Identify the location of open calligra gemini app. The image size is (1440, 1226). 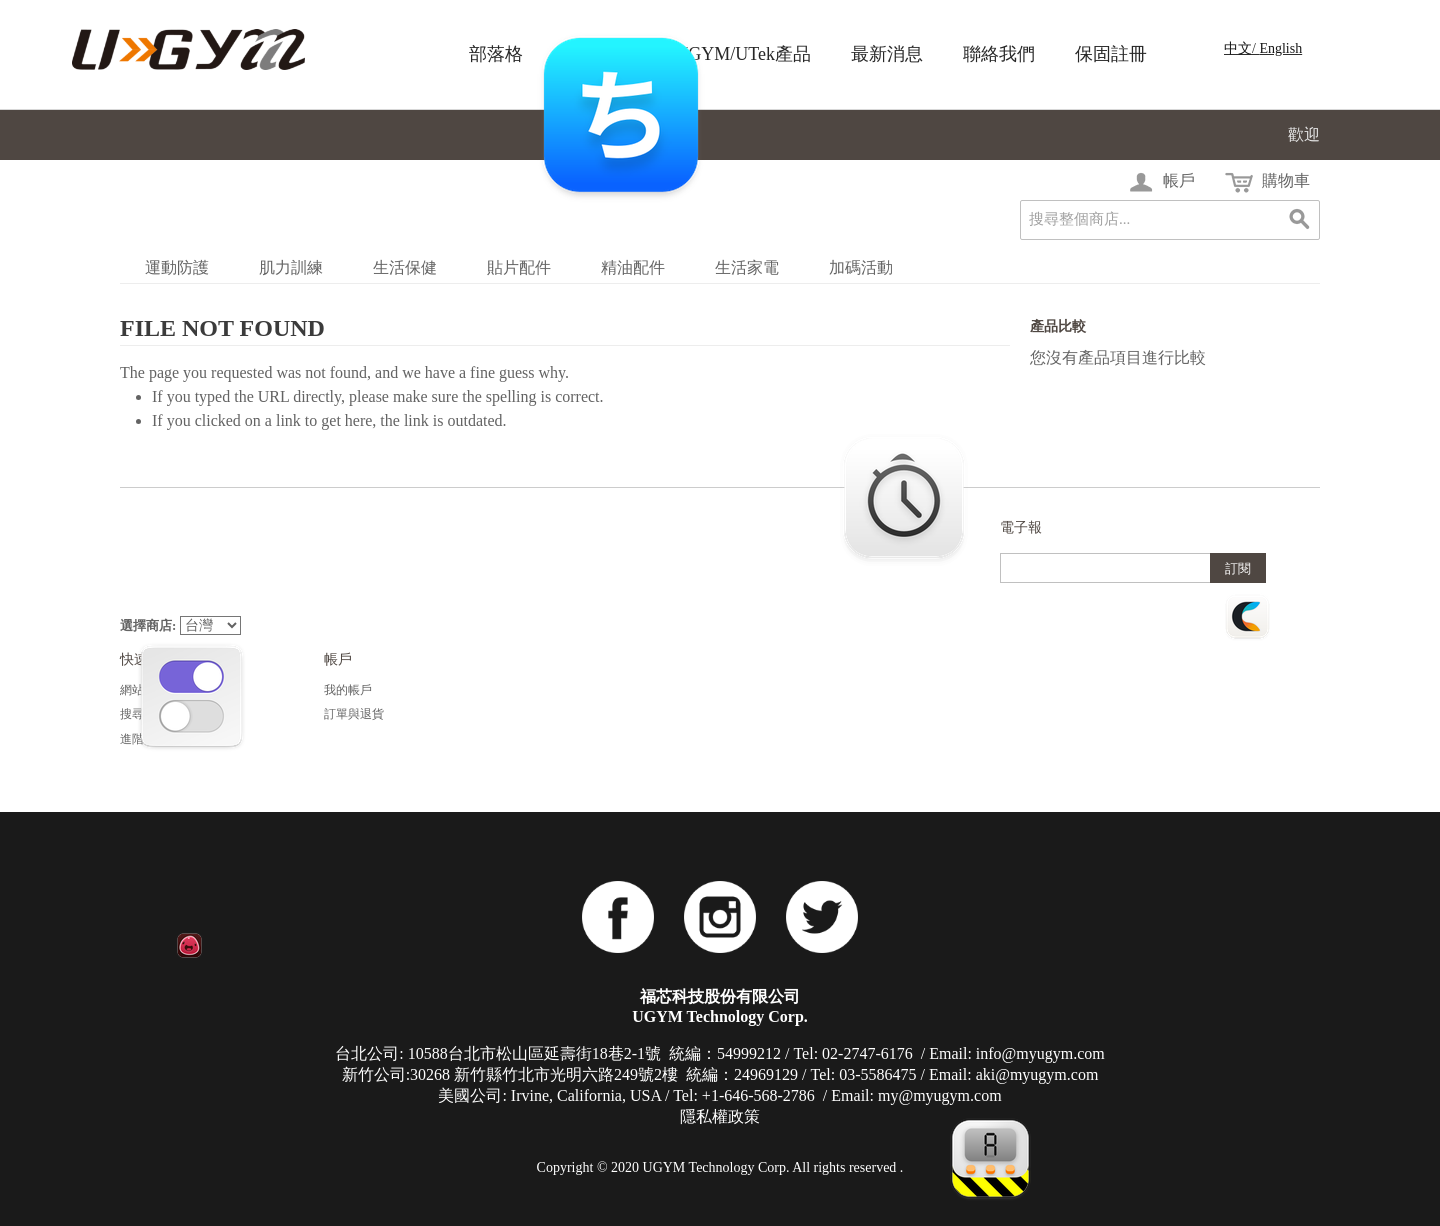
(1247, 616).